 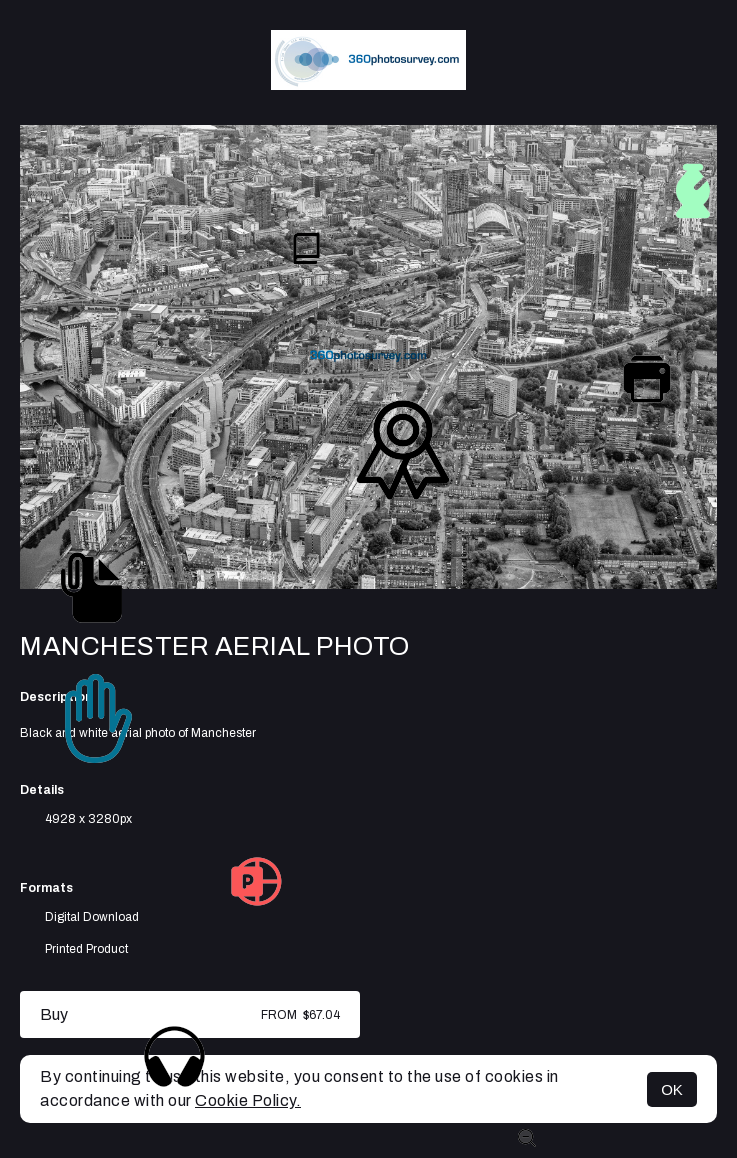 I want to click on stop or halt an action, so click(x=98, y=718).